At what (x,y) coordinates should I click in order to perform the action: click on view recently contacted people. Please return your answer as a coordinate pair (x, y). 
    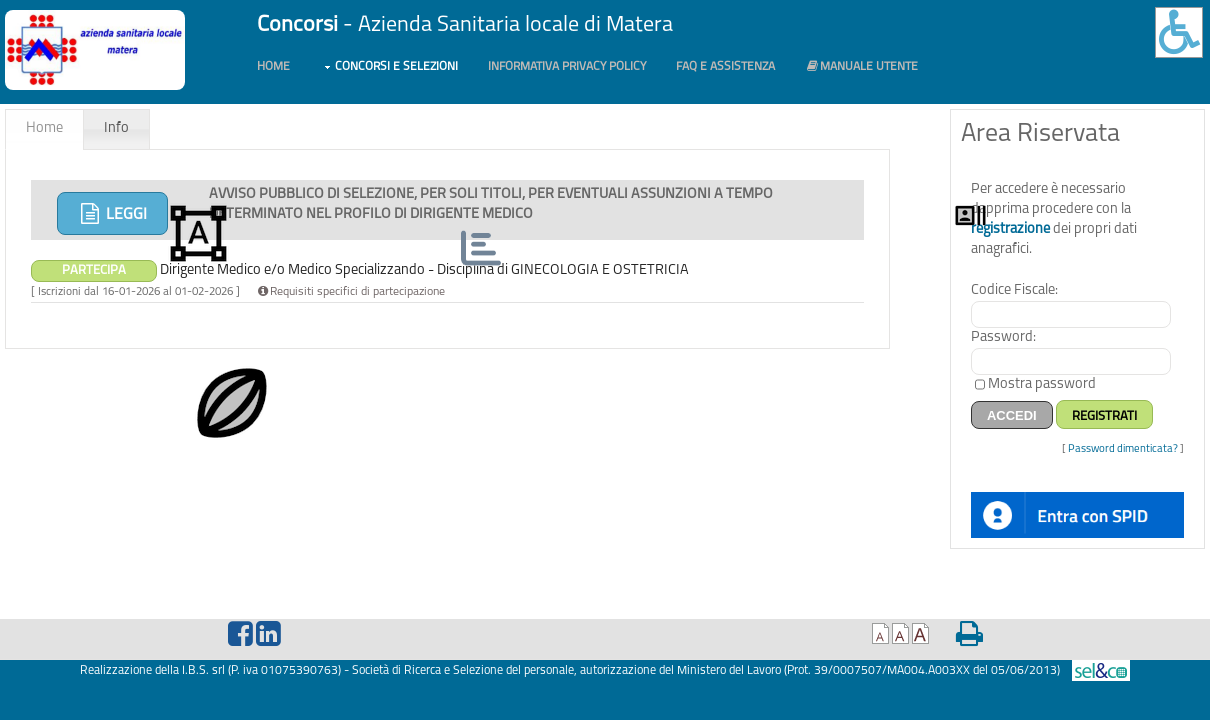
    Looking at the image, I should click on (970, 215).